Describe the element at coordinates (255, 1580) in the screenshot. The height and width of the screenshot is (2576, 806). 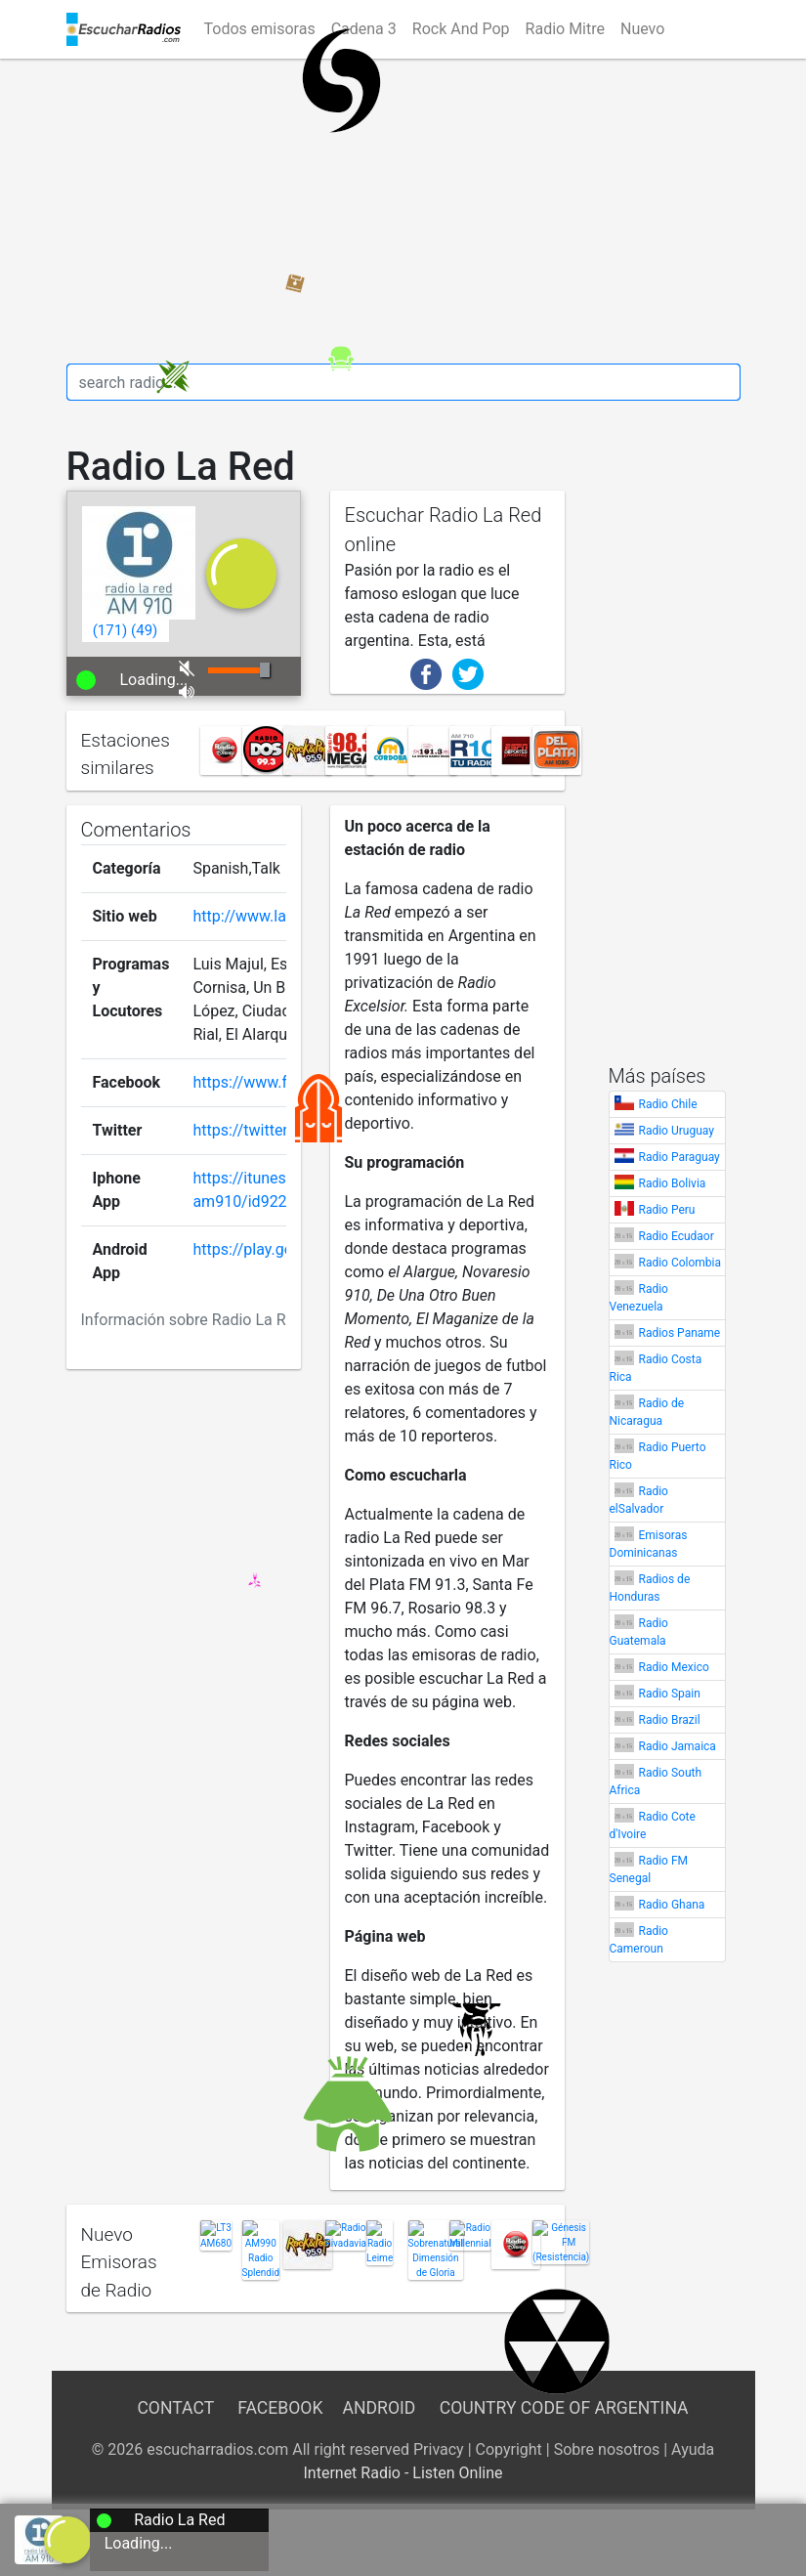
I see `indicates eco-friendly or sustainable energy mode` at that location.